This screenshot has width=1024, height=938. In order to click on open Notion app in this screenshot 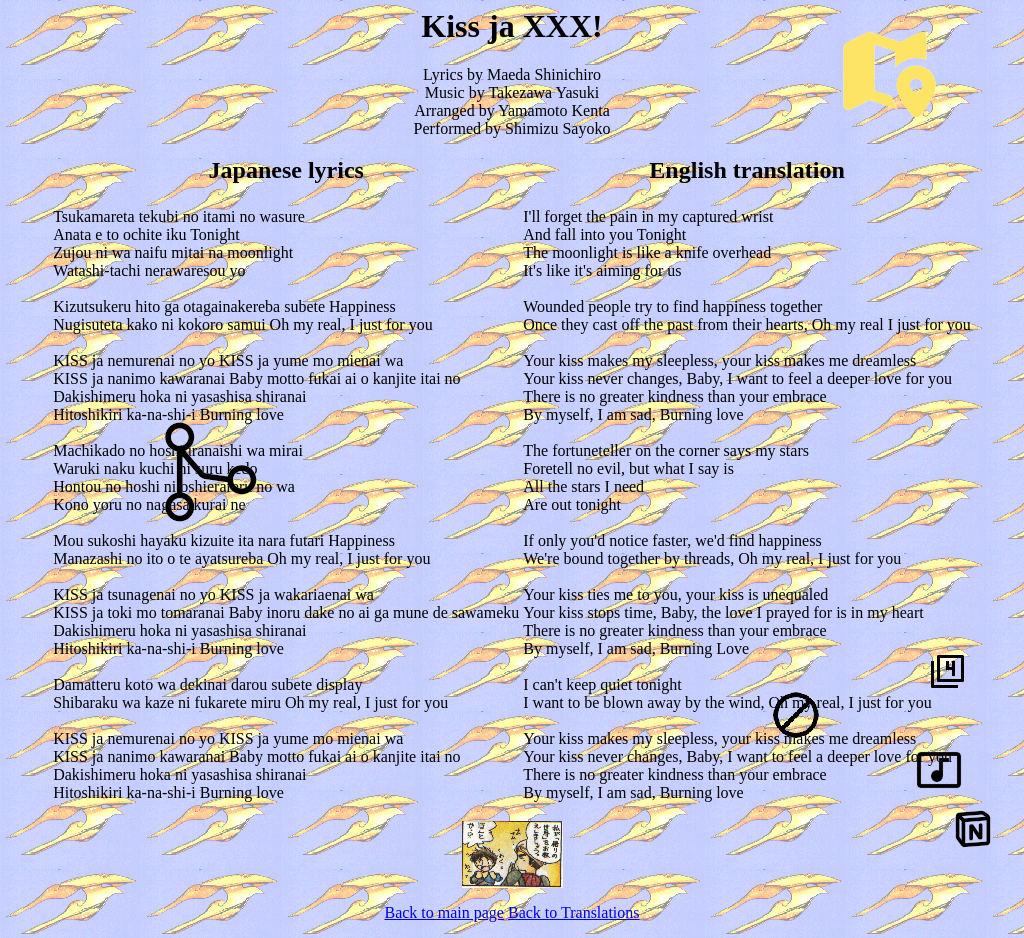, I will do `click(973, 828)`.